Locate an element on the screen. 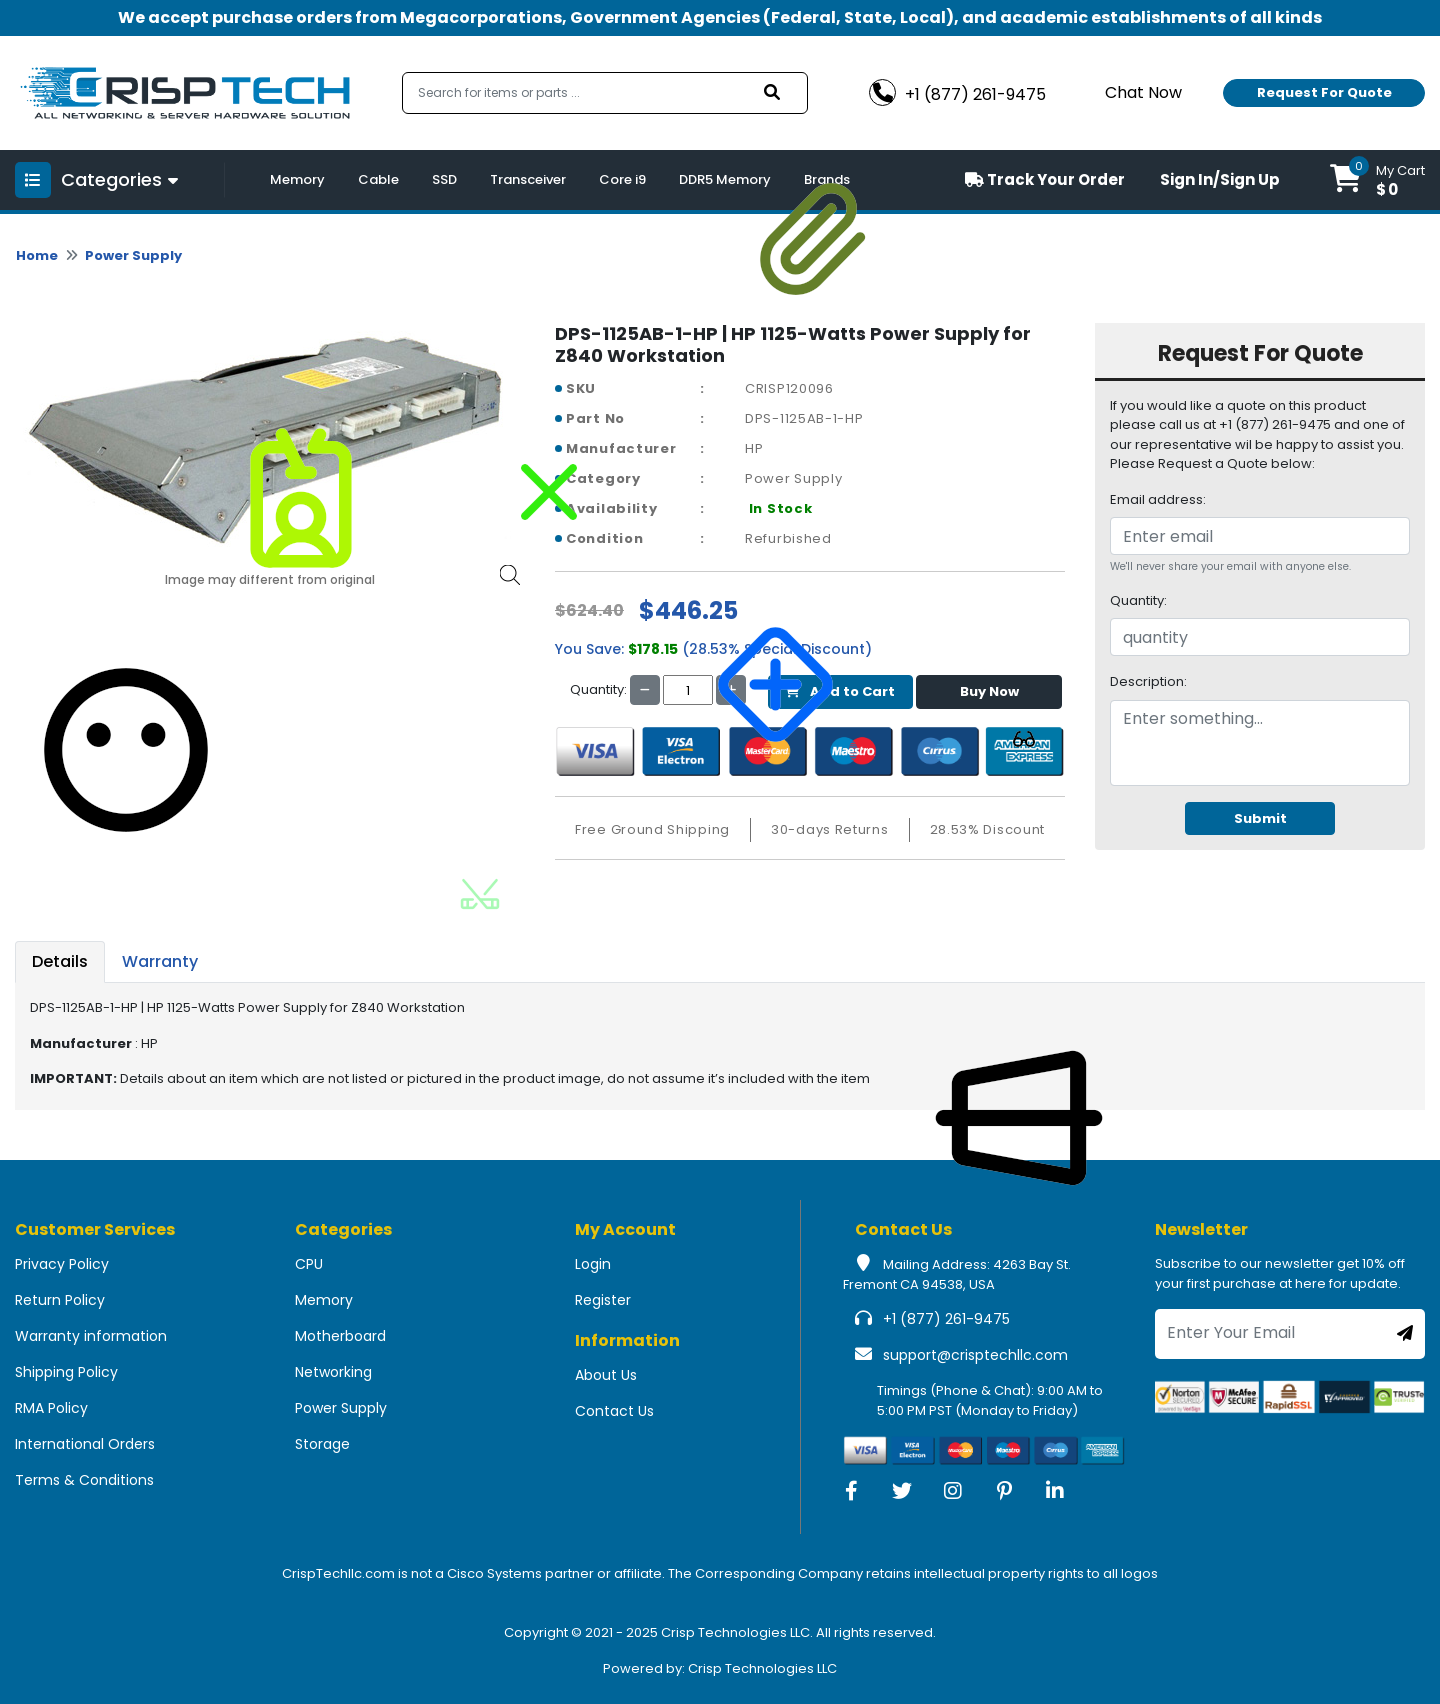 This screenshot has width=1440, height=1704. close the current window or dialog is located at coordinates (549, 492).